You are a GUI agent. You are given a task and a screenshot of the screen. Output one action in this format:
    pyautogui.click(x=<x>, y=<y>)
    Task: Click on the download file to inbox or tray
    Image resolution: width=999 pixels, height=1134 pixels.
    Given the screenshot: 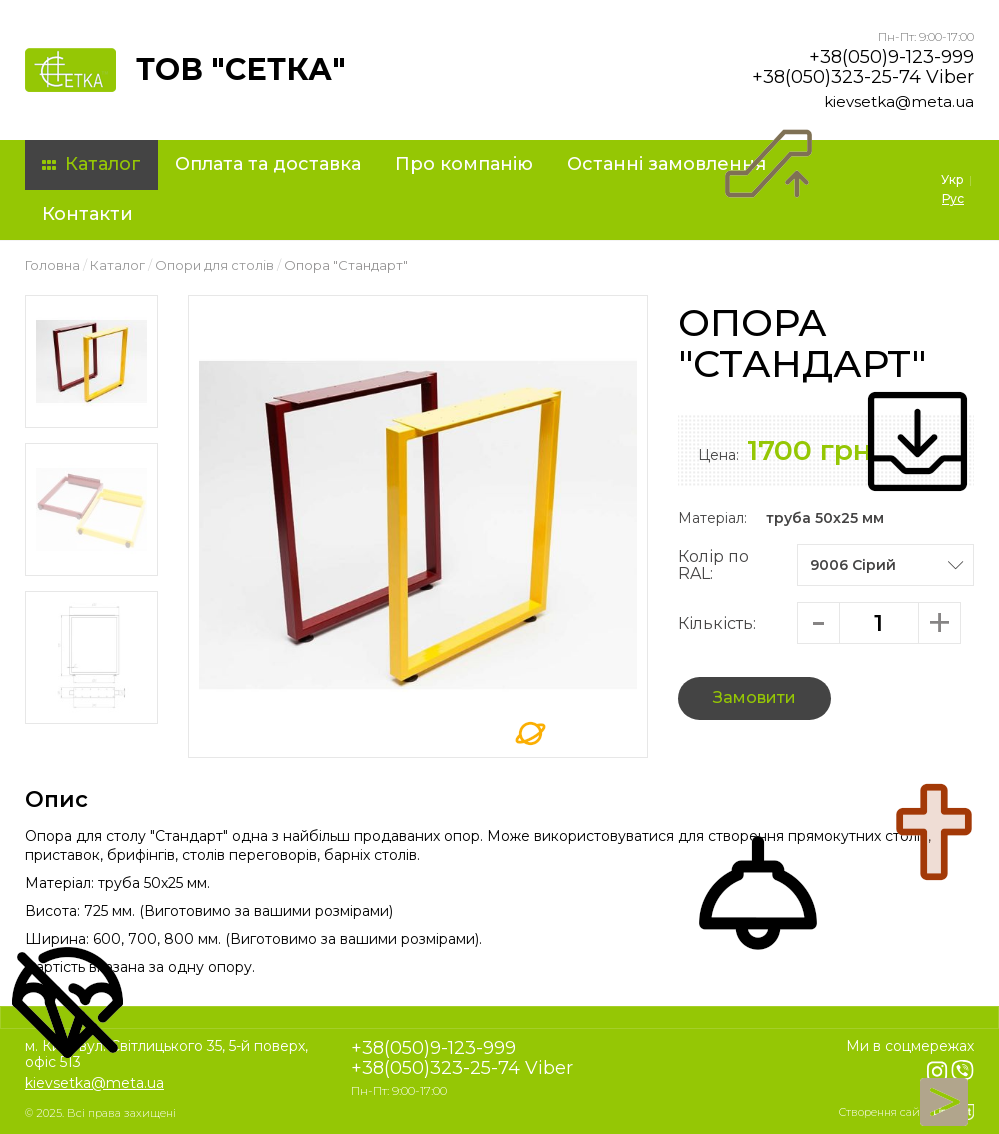 What is the action you would take?
    pyautogui.click(x=917, y=441)
    